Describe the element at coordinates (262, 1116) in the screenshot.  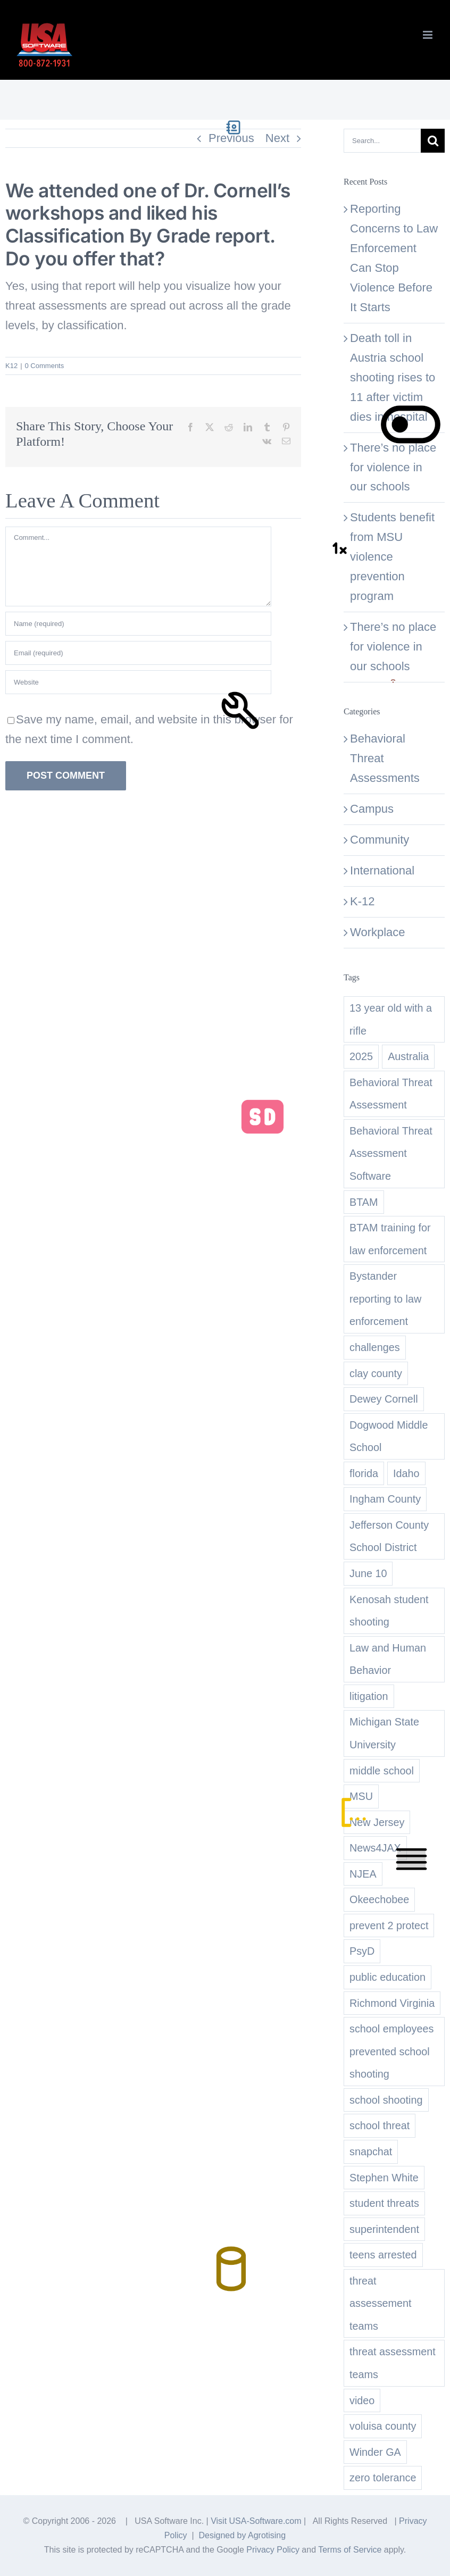
I see `indicates standard definition video quality` at that location.